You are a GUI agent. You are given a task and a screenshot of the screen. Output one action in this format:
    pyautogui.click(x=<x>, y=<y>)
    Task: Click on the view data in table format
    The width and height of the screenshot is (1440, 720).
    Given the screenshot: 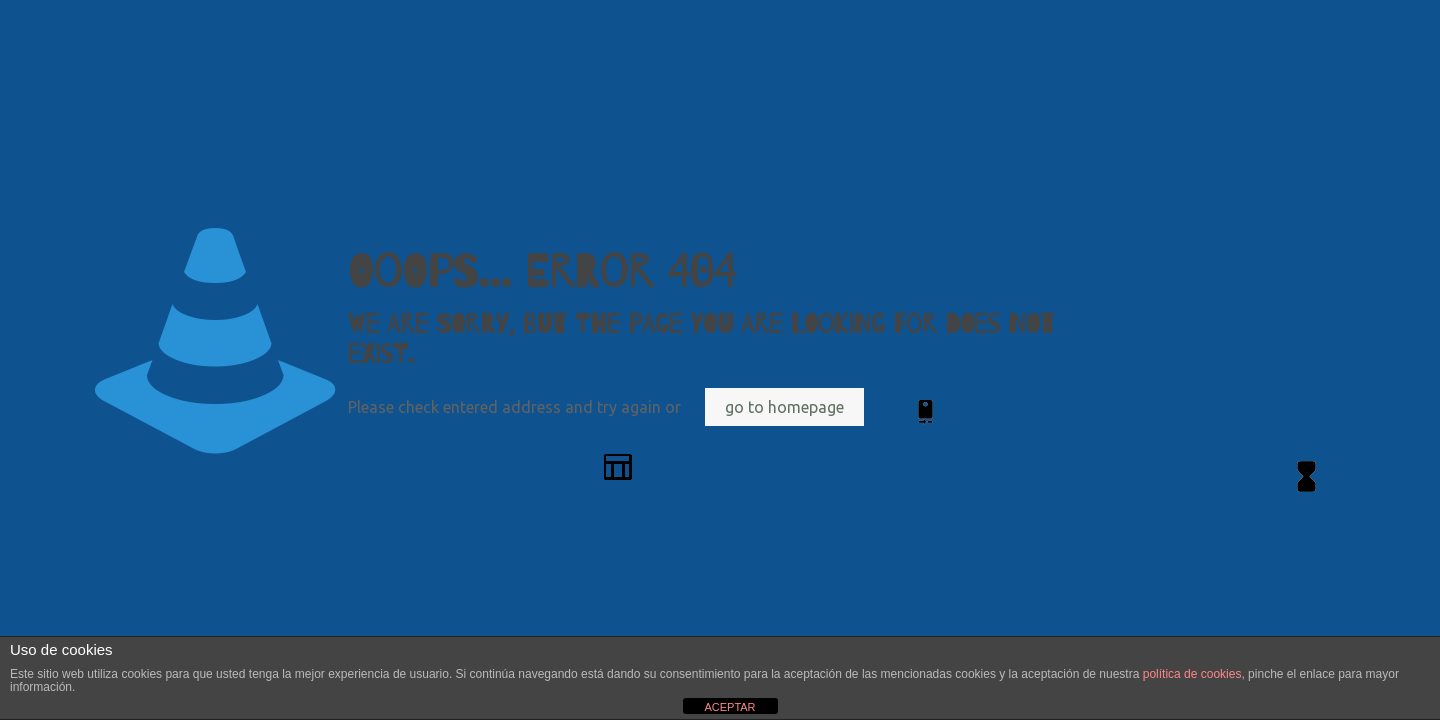 What is the action you would take?
    pyautogui.click(x=617, y=467)
    